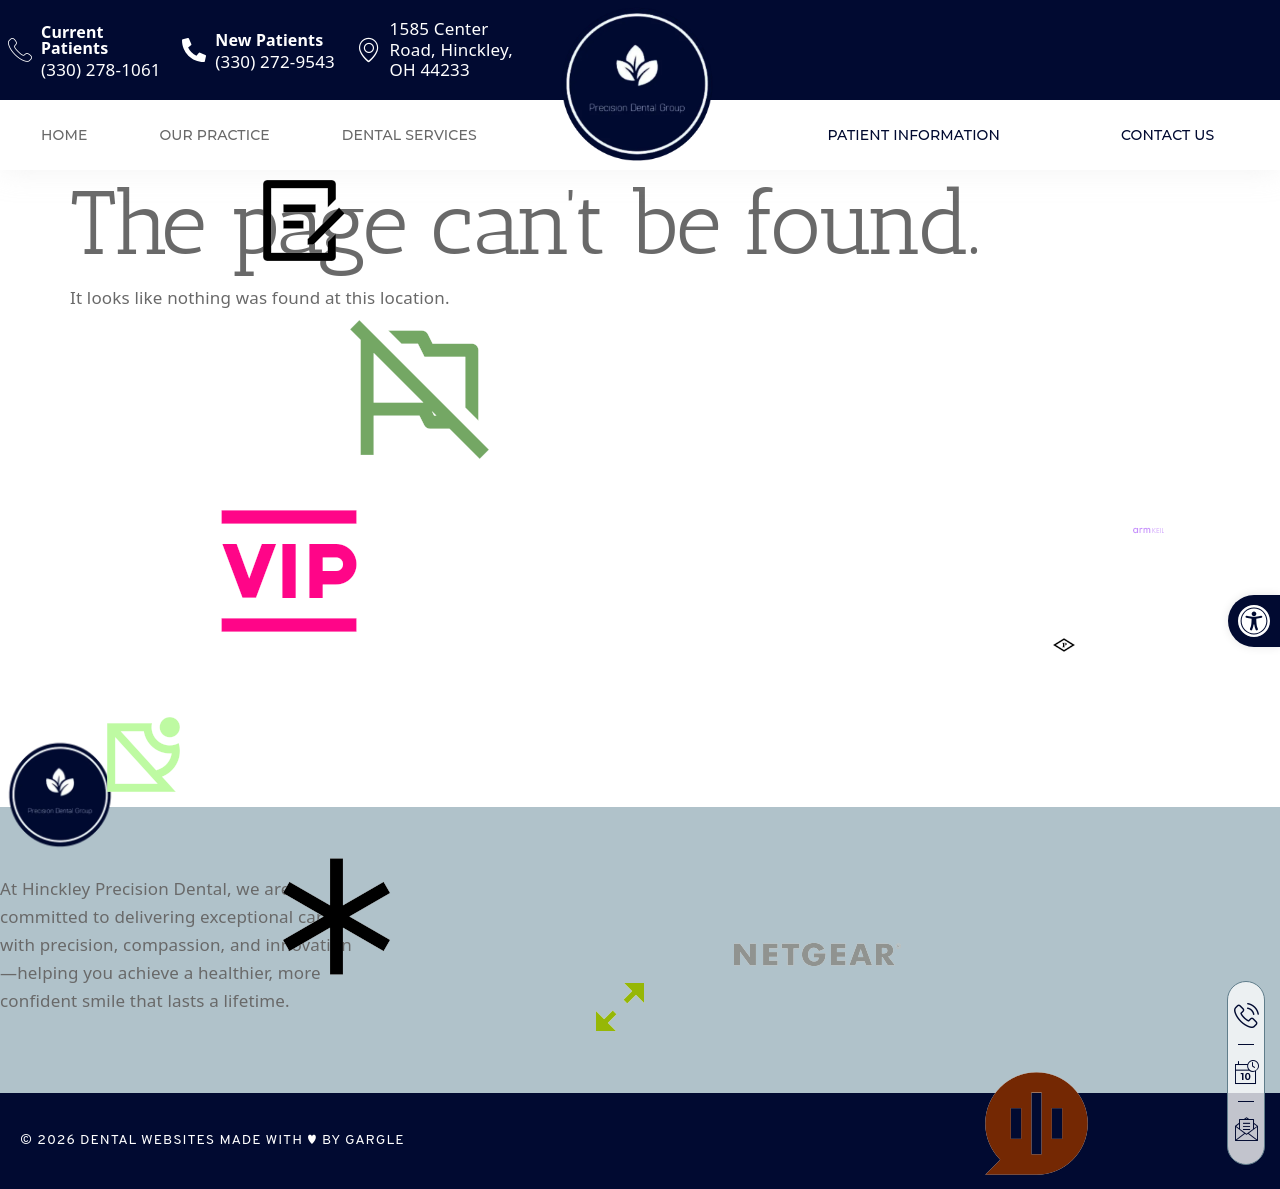 Image resolution: width=1280 pixels, height=1189 pixels. I want to click on netgear brand logo, so click(817, 954).